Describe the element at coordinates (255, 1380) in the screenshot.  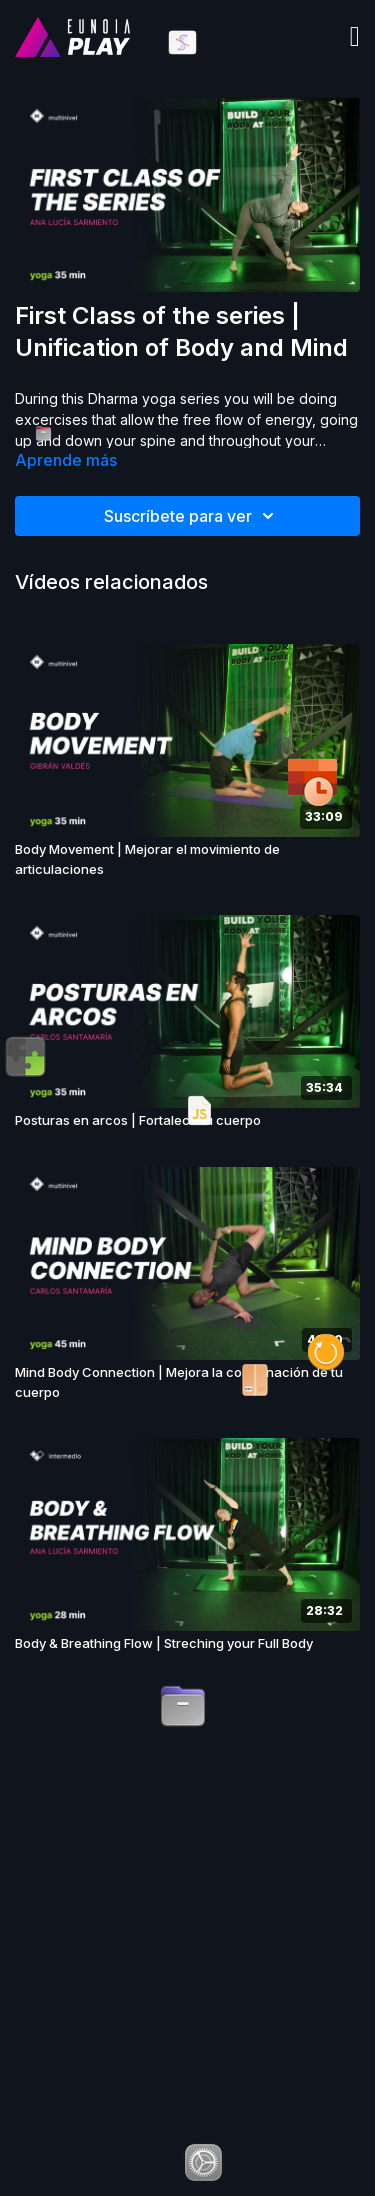
I see `open package manager application` at that location.